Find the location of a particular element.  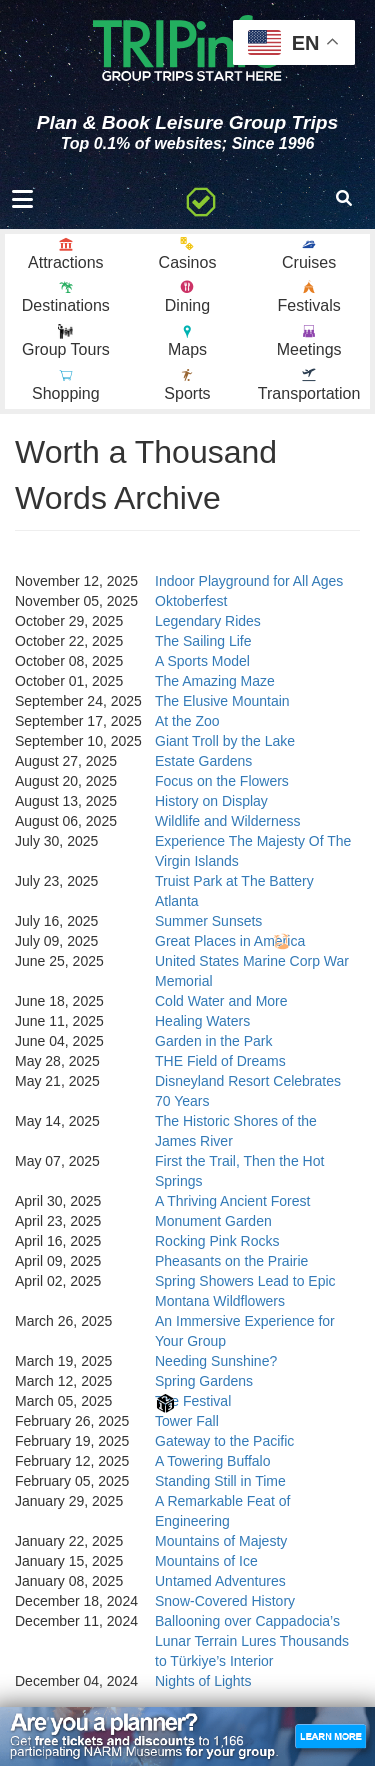

indicates a desert or tropical location in a game is located at coordinates (281, 941).